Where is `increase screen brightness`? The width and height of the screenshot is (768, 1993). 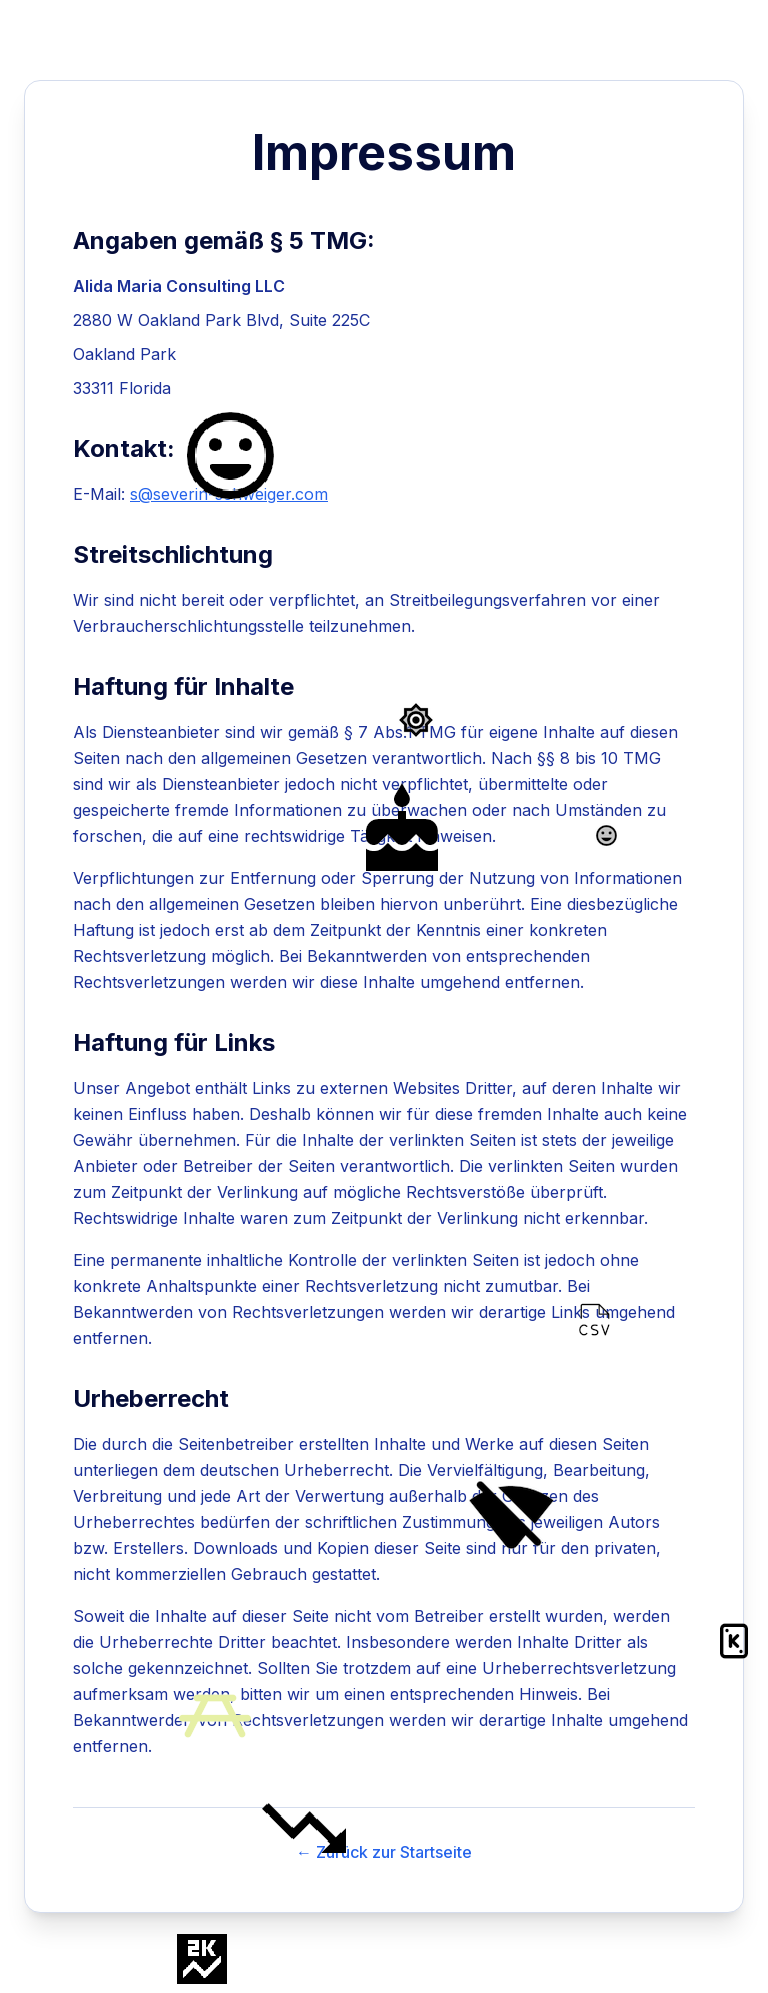
increase screen brightness is located at coordinates (416, 720).